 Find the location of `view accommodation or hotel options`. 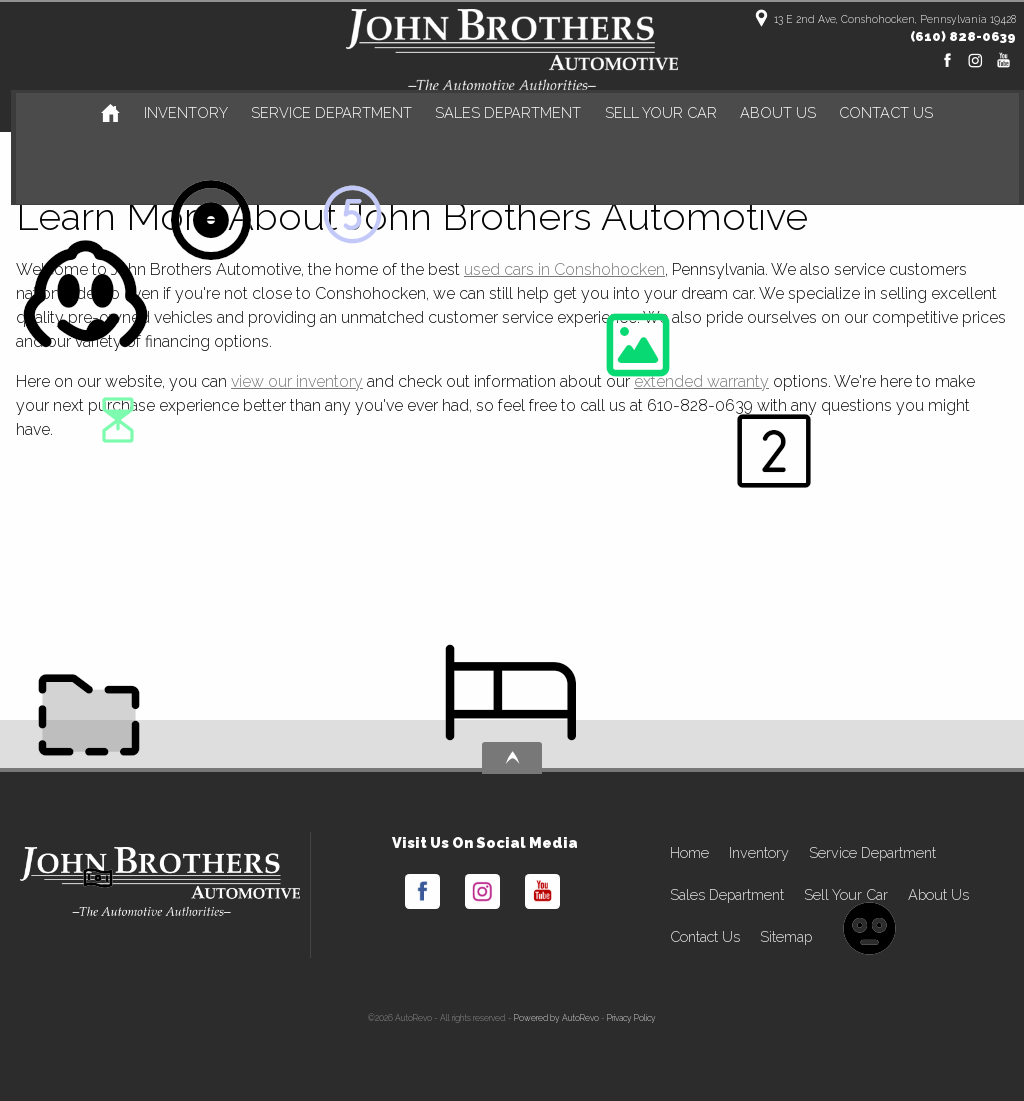

view accommodation or hotel options is located at coordinates (506, 692).